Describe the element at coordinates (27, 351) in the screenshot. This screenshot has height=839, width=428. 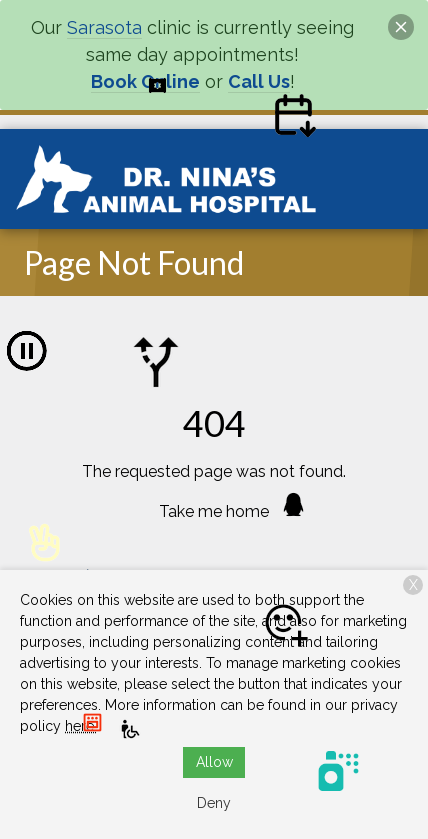
I see `pause media playback` at that location.